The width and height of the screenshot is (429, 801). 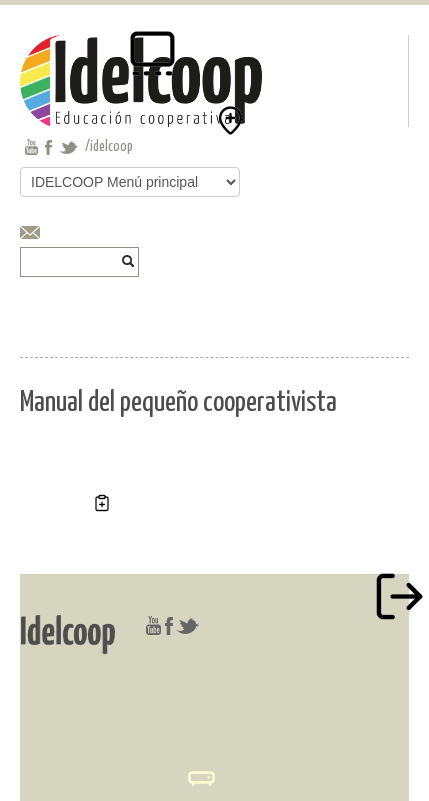 I want to click on access radio or audio receiver settings, so click(x=201, y=777).